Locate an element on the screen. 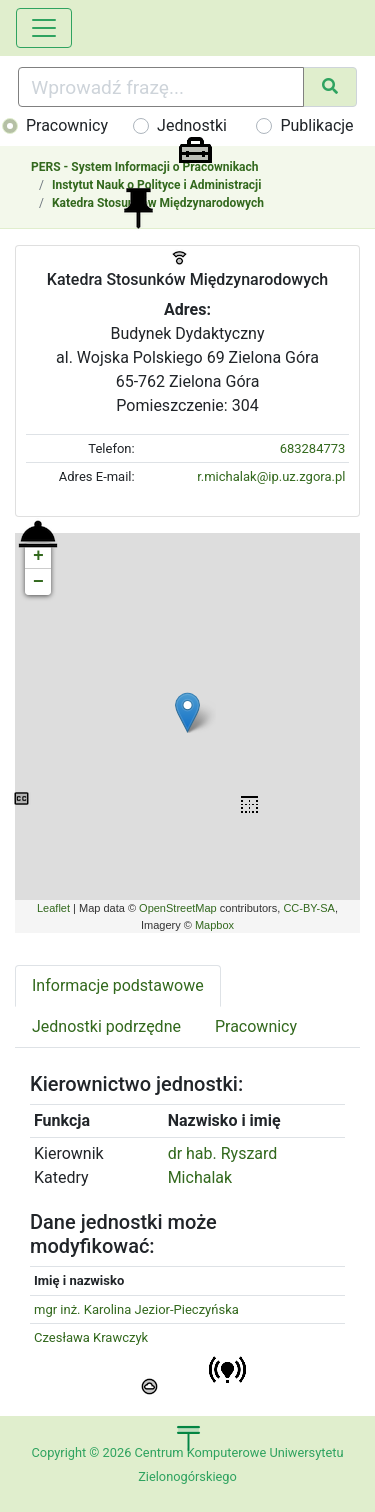  access home repair services is located at coordinates (195, 150).